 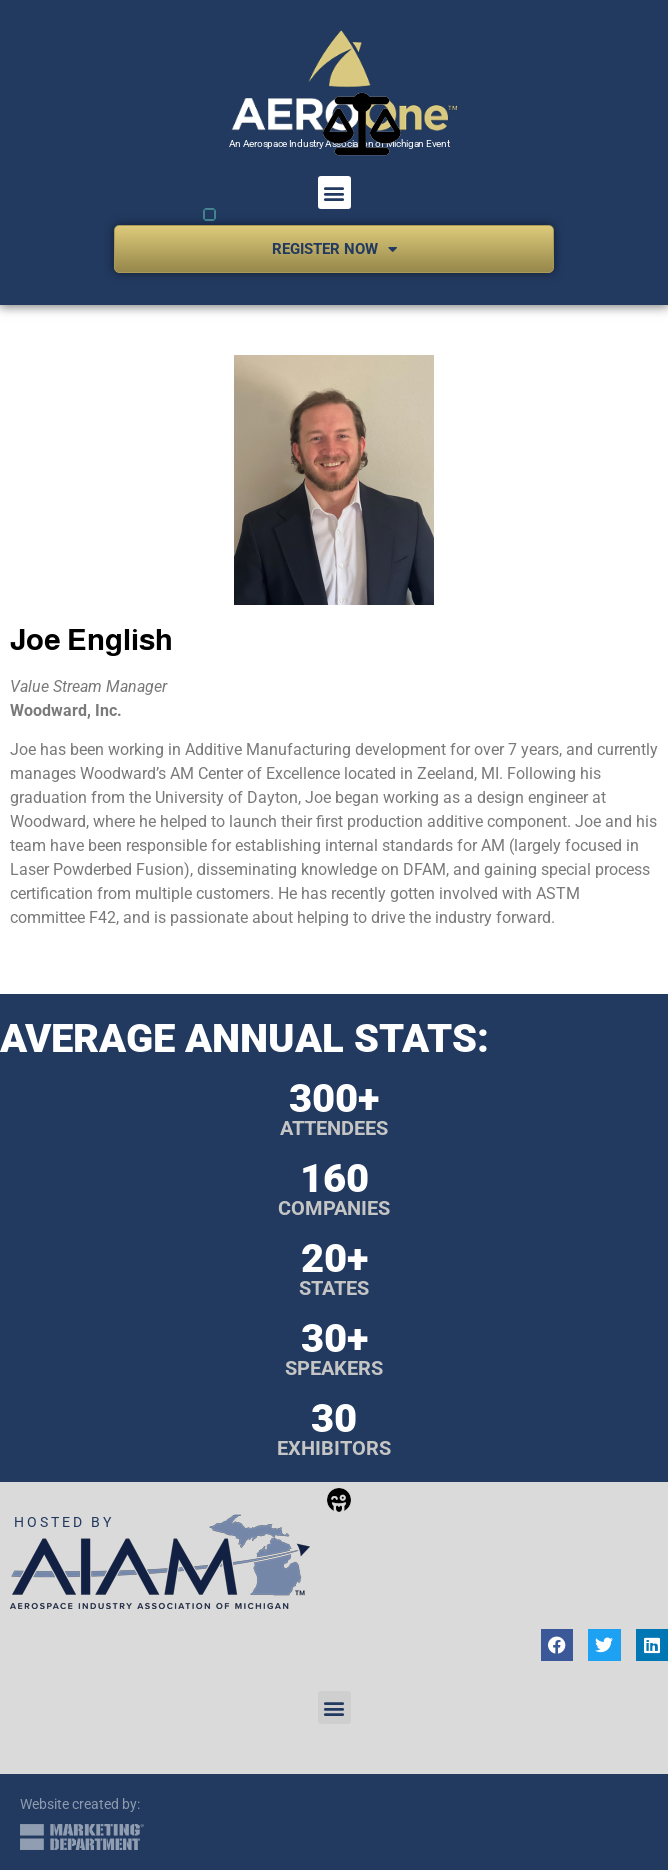 I want to click on react with a playful or silly expression, so click(x=339, y=1500).